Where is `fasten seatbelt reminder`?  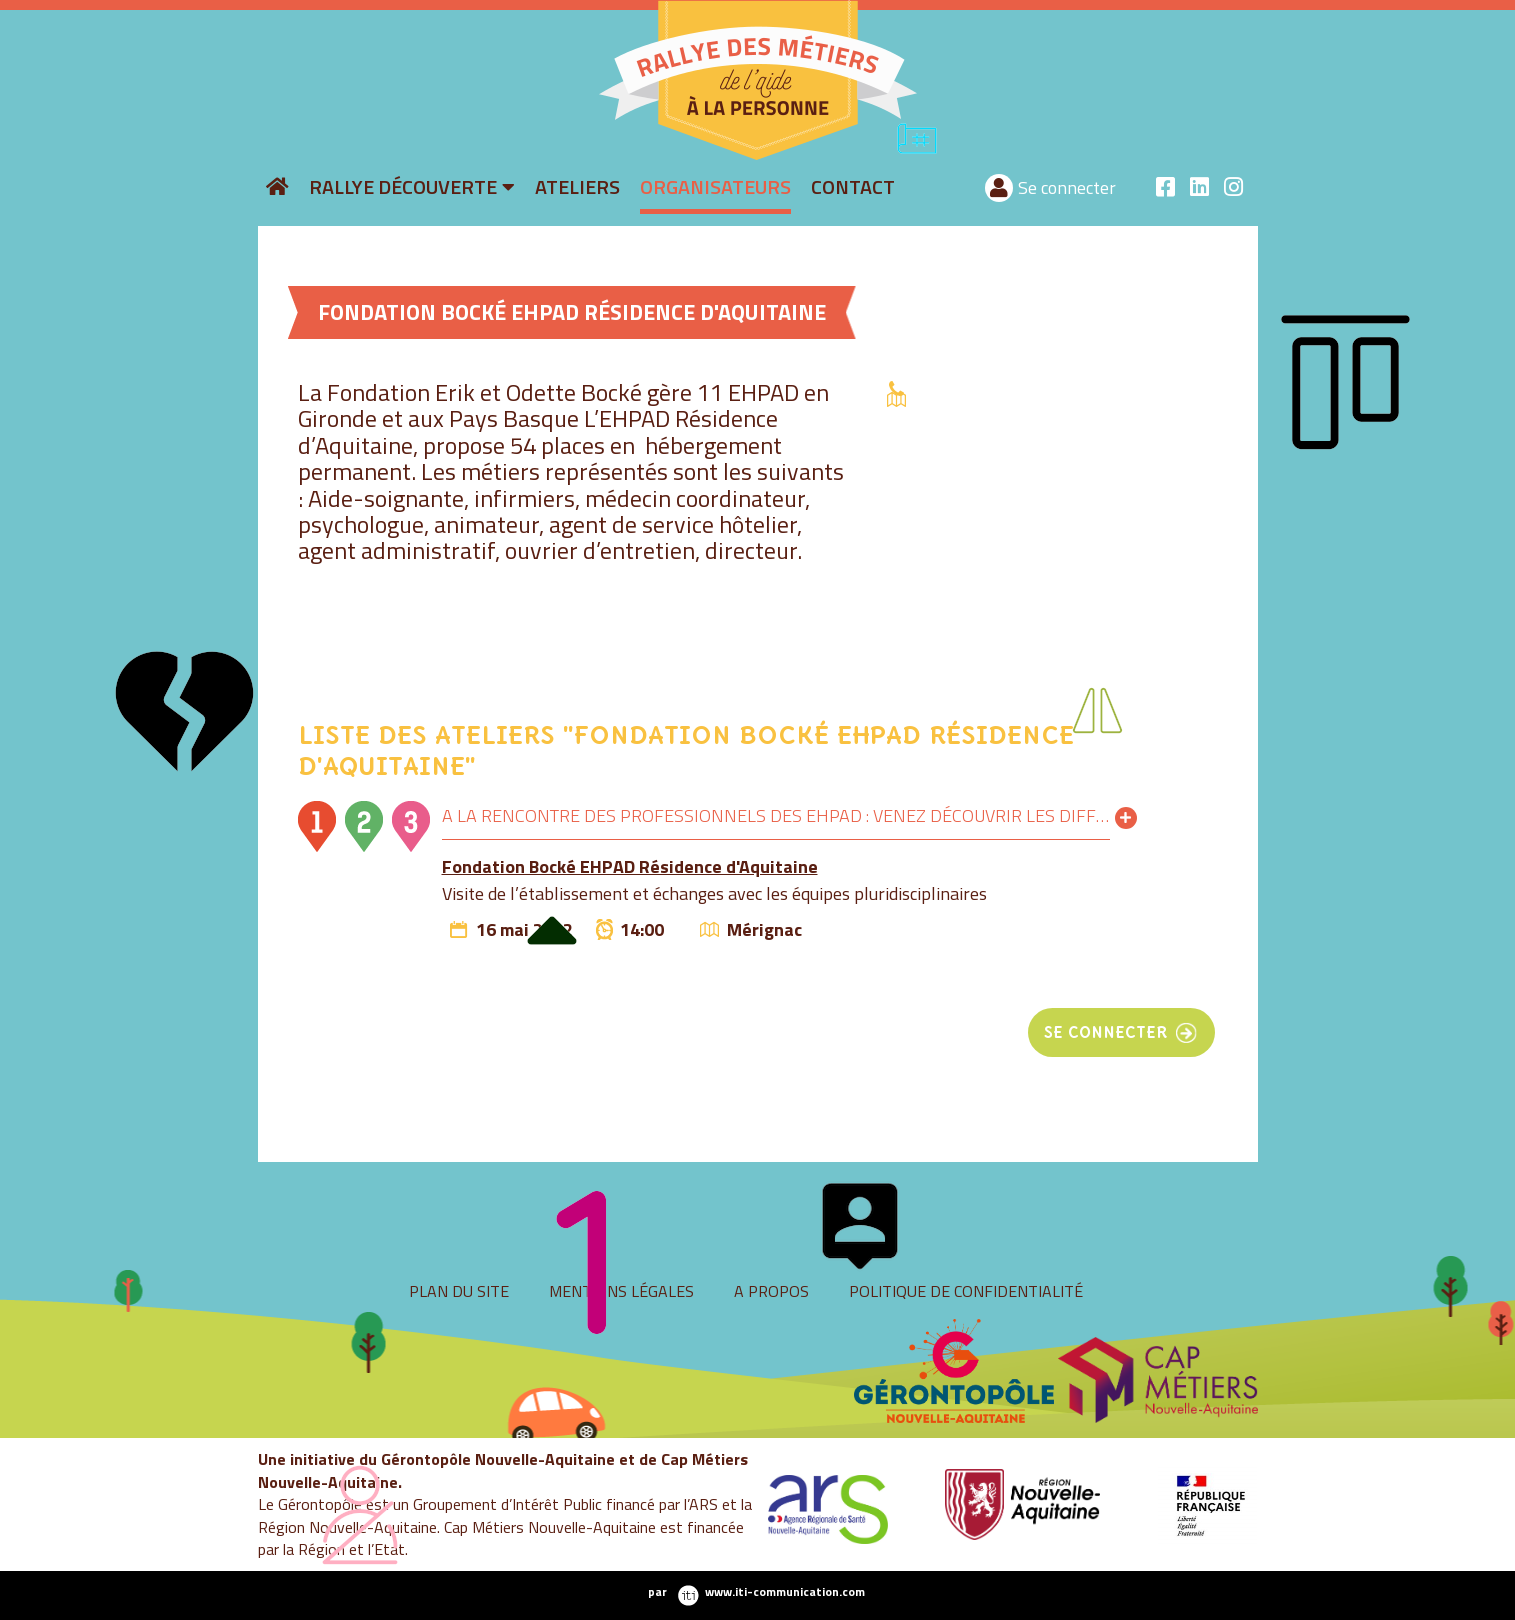
fasten seatbelt reminder is located at coordinates (360, 1515).